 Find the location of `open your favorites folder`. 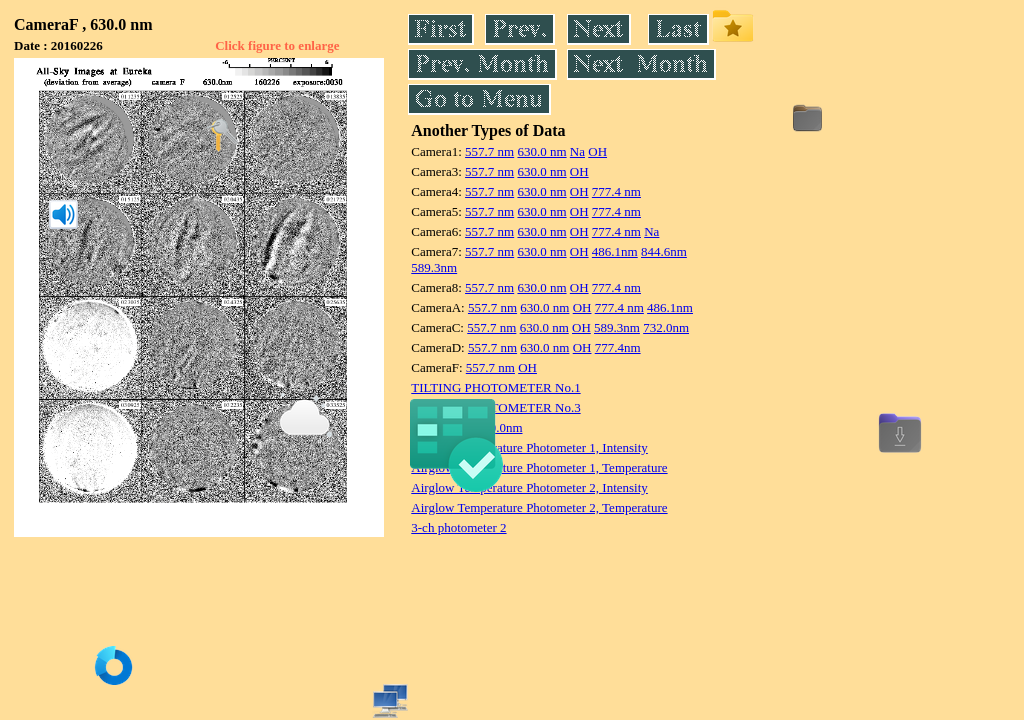

open your favorites folder is located at coordinates (733, 27).